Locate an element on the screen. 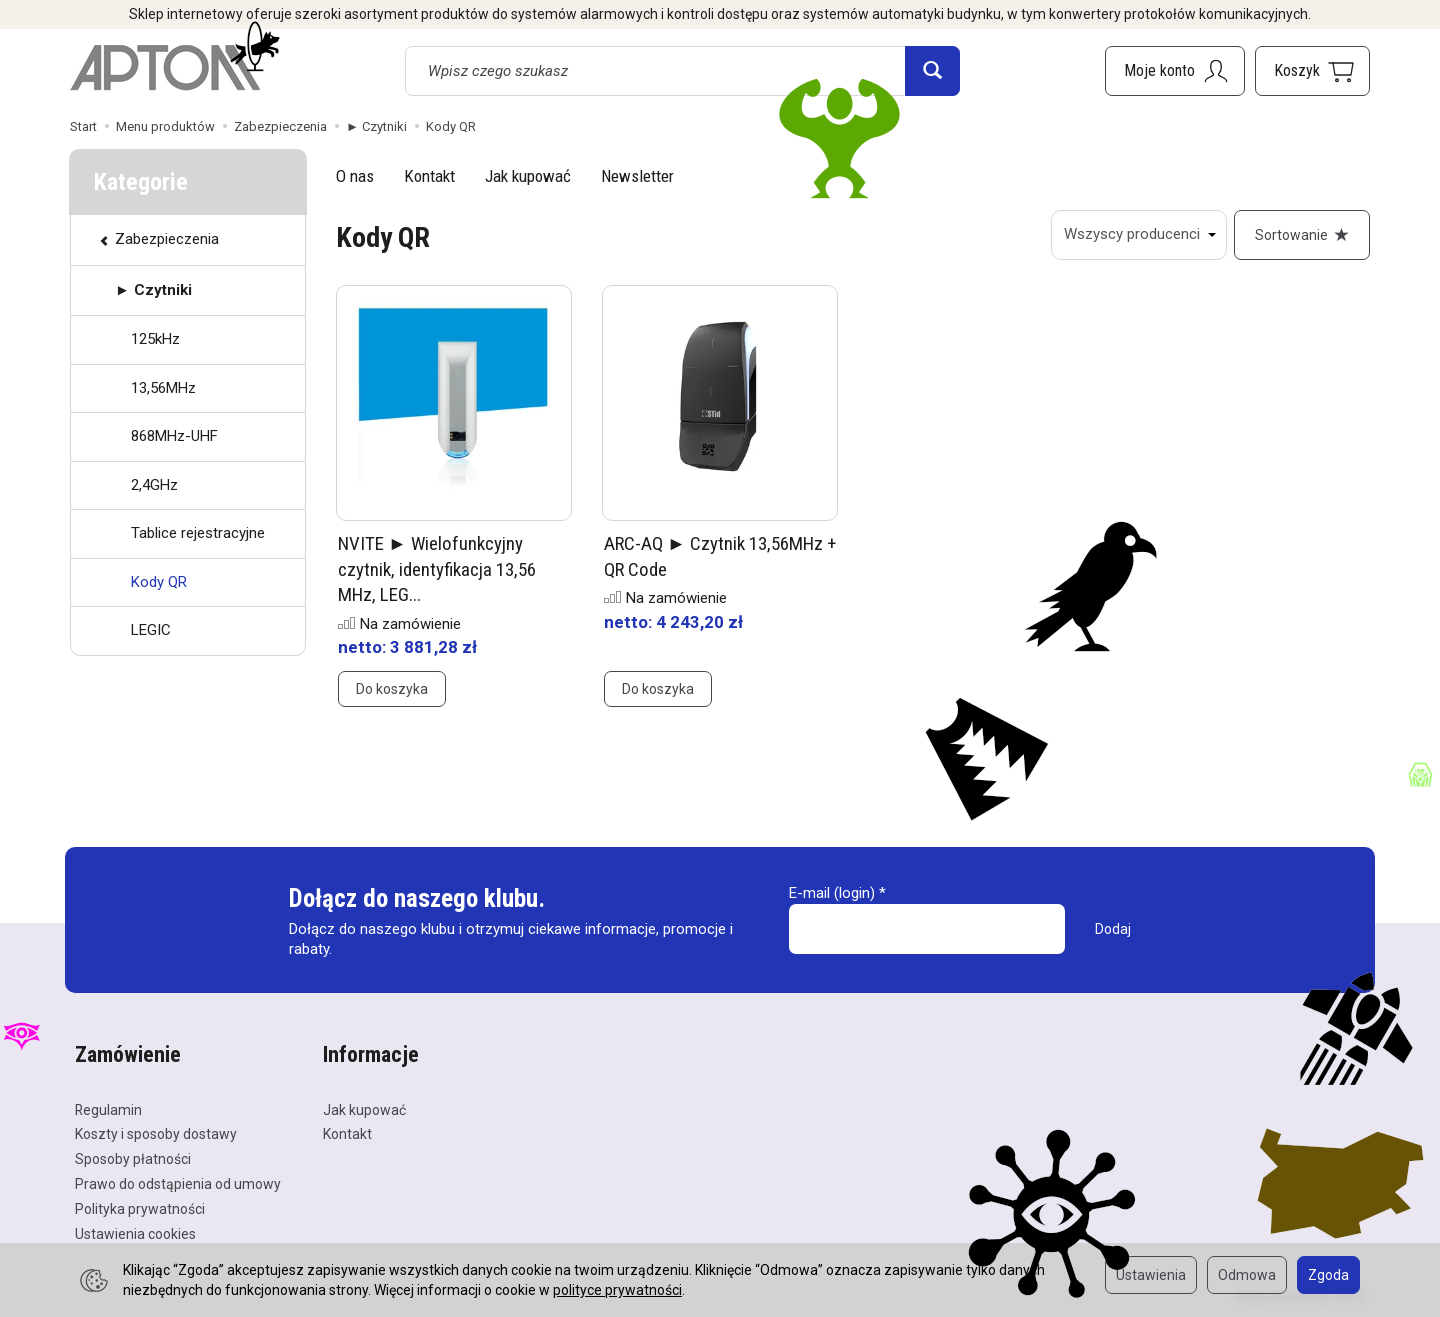 The height and width of the screenshot is (1317, 1440). sheikah tribe symbol from the legend of zelda series is located at coordinates (21, 1034).